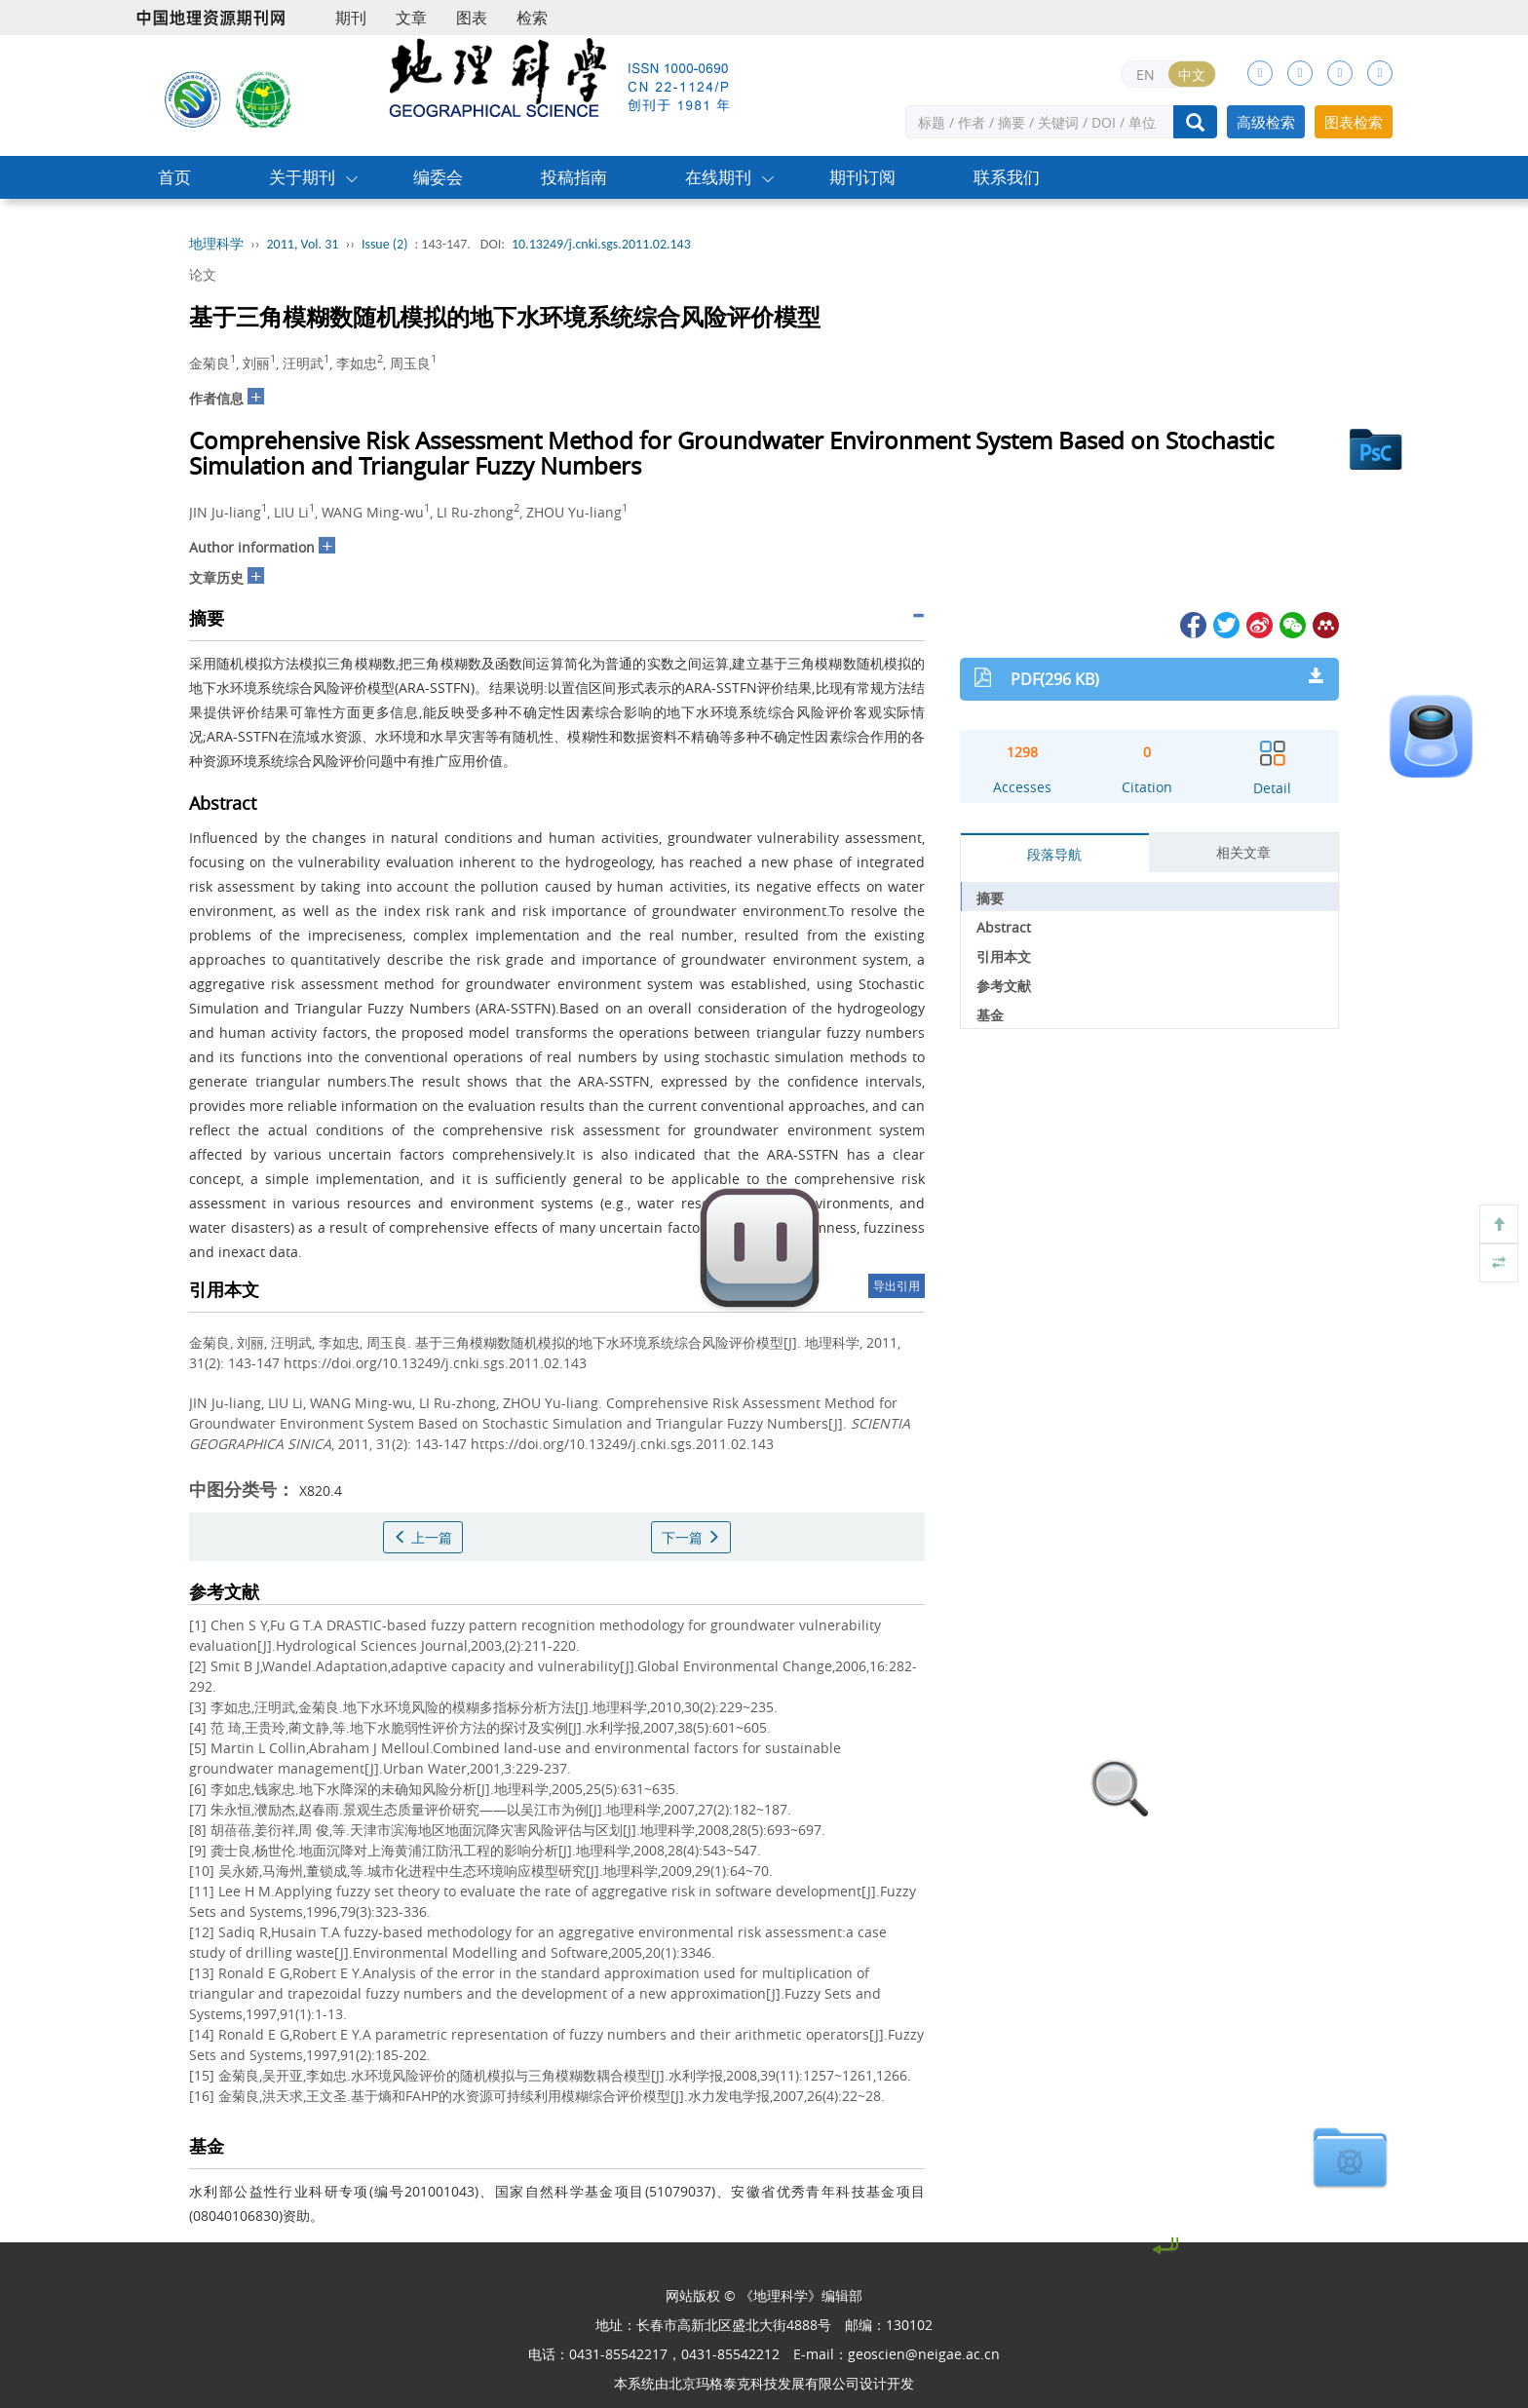 The width and height of the screenshot is (1528, 2408). What do you see at coordinates (1165, 2243) in the screenshot?
I see `reply to all recipients of an email` at bounding box center [1165, 2243].